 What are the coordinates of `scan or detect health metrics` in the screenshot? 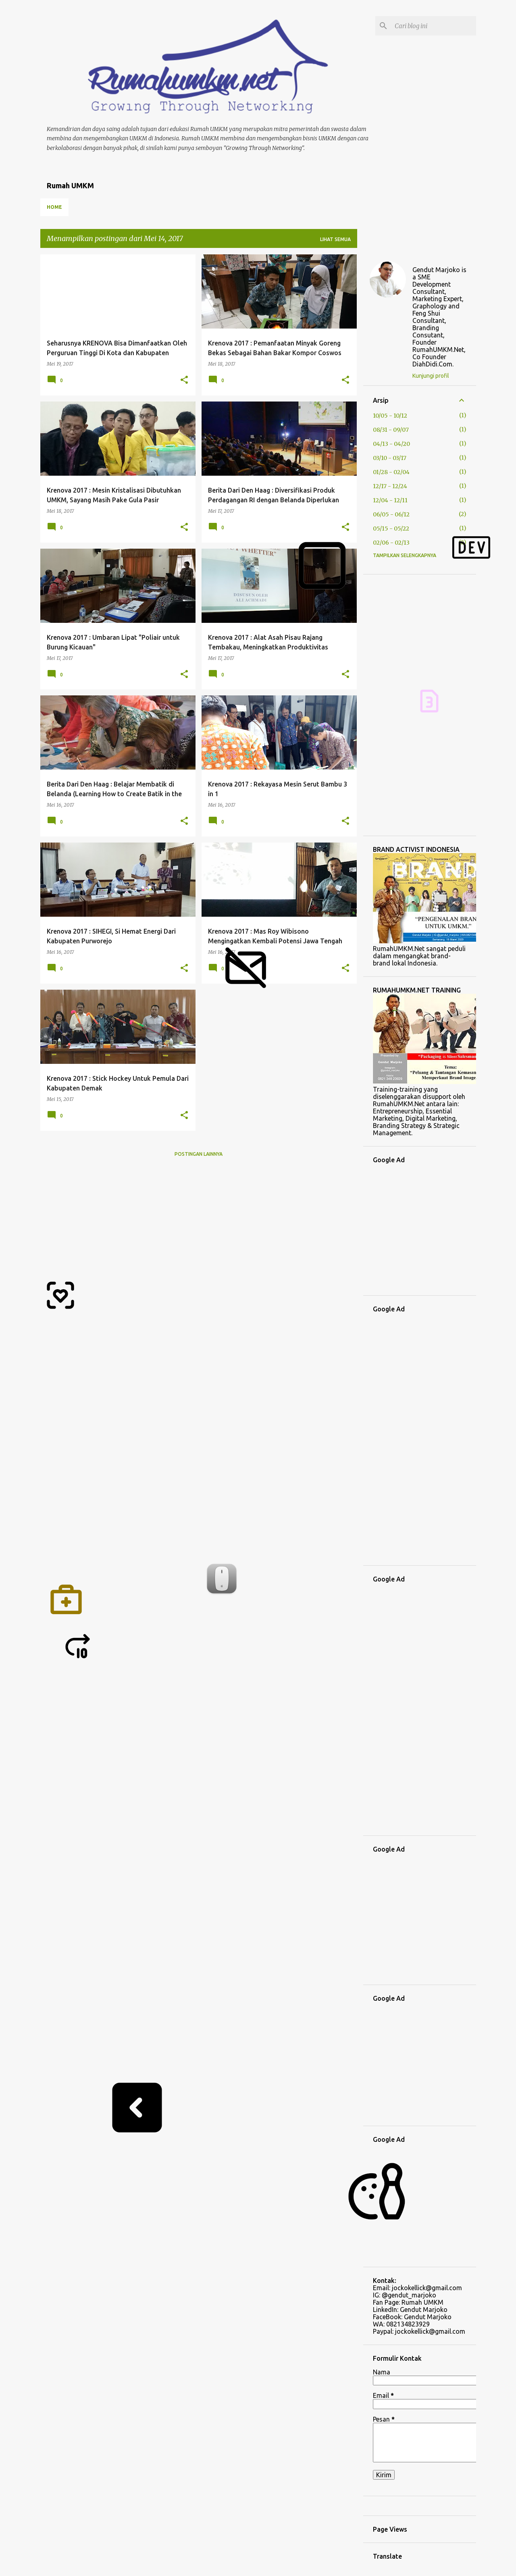 It's located at (60, 1295).